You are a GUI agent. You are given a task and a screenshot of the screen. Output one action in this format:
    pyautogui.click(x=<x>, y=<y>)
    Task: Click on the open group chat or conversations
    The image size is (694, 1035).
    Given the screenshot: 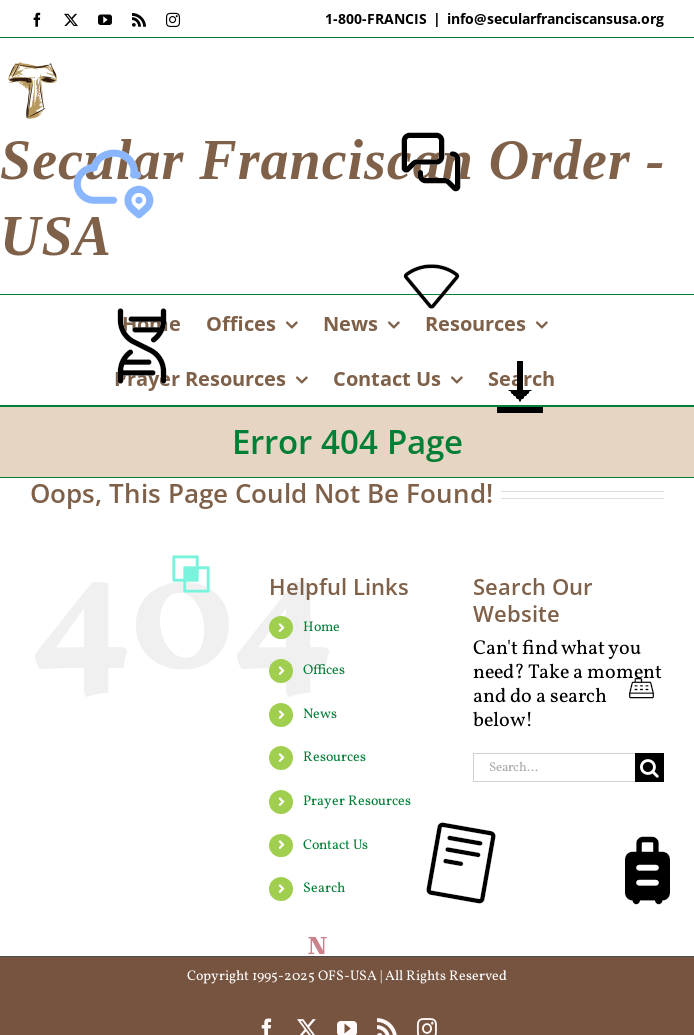 What is the action you would take?
    pyautogui.click(x=431, y=162)
    